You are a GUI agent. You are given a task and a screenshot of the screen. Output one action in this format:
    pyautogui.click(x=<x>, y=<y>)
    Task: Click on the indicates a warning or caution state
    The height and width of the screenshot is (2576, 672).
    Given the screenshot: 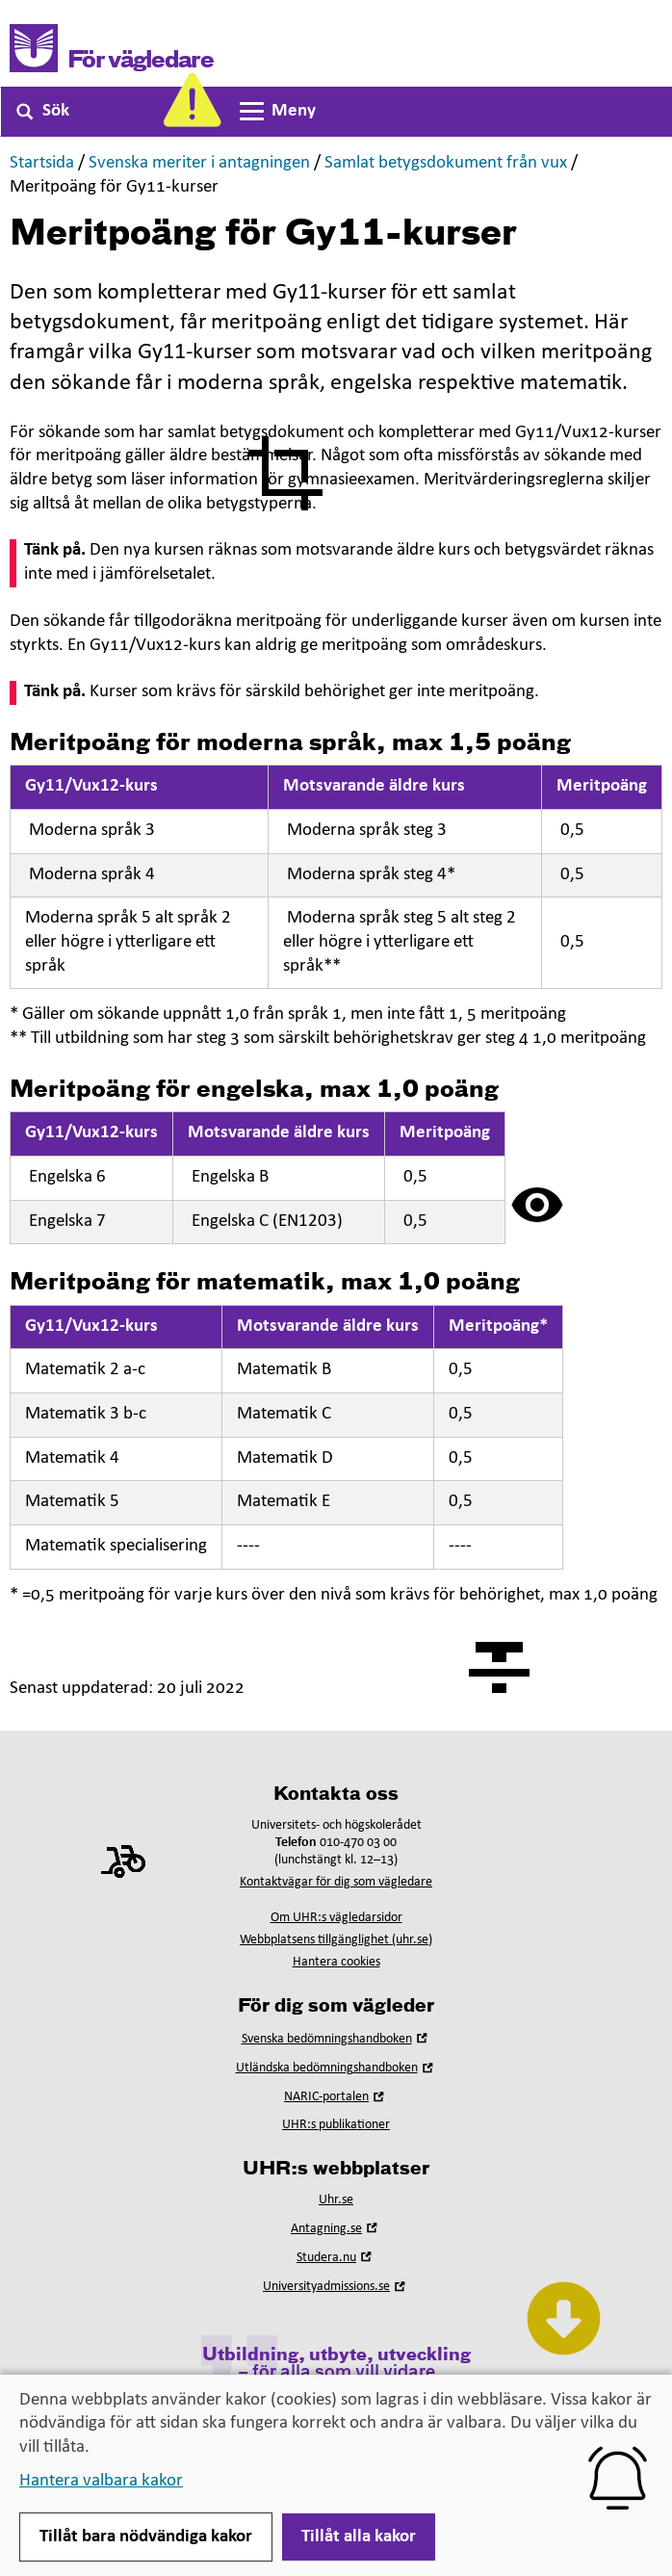 What is the action you would take?
    pyautogui.click(x=193, y=99)
    